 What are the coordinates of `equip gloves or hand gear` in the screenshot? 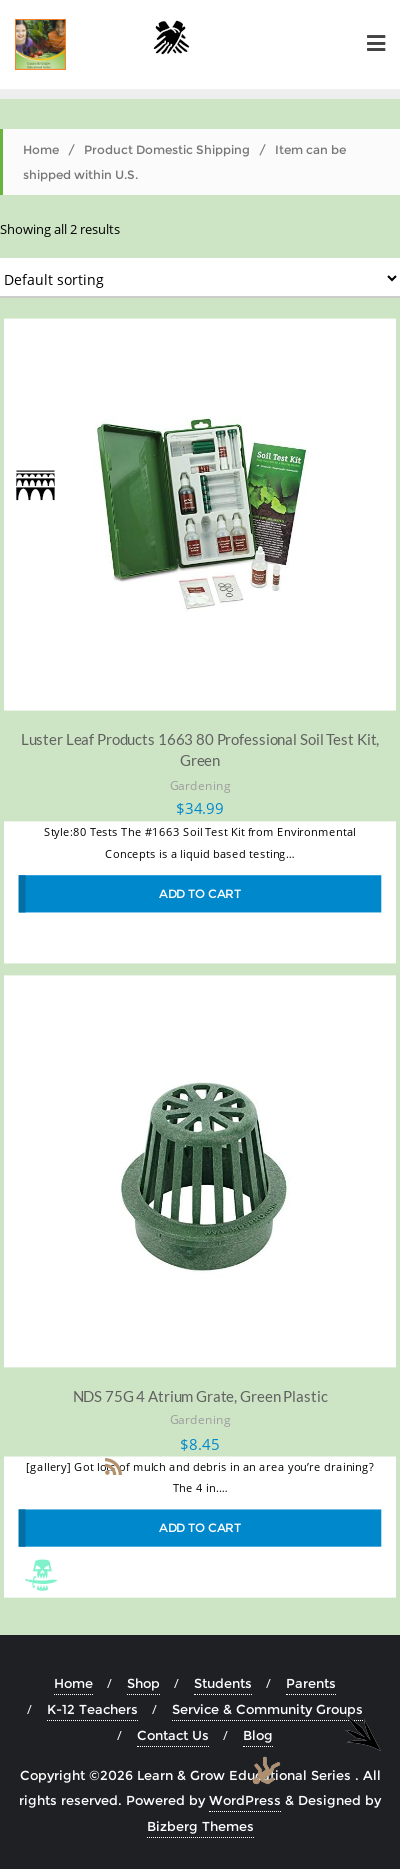 It's located at (171, 37).